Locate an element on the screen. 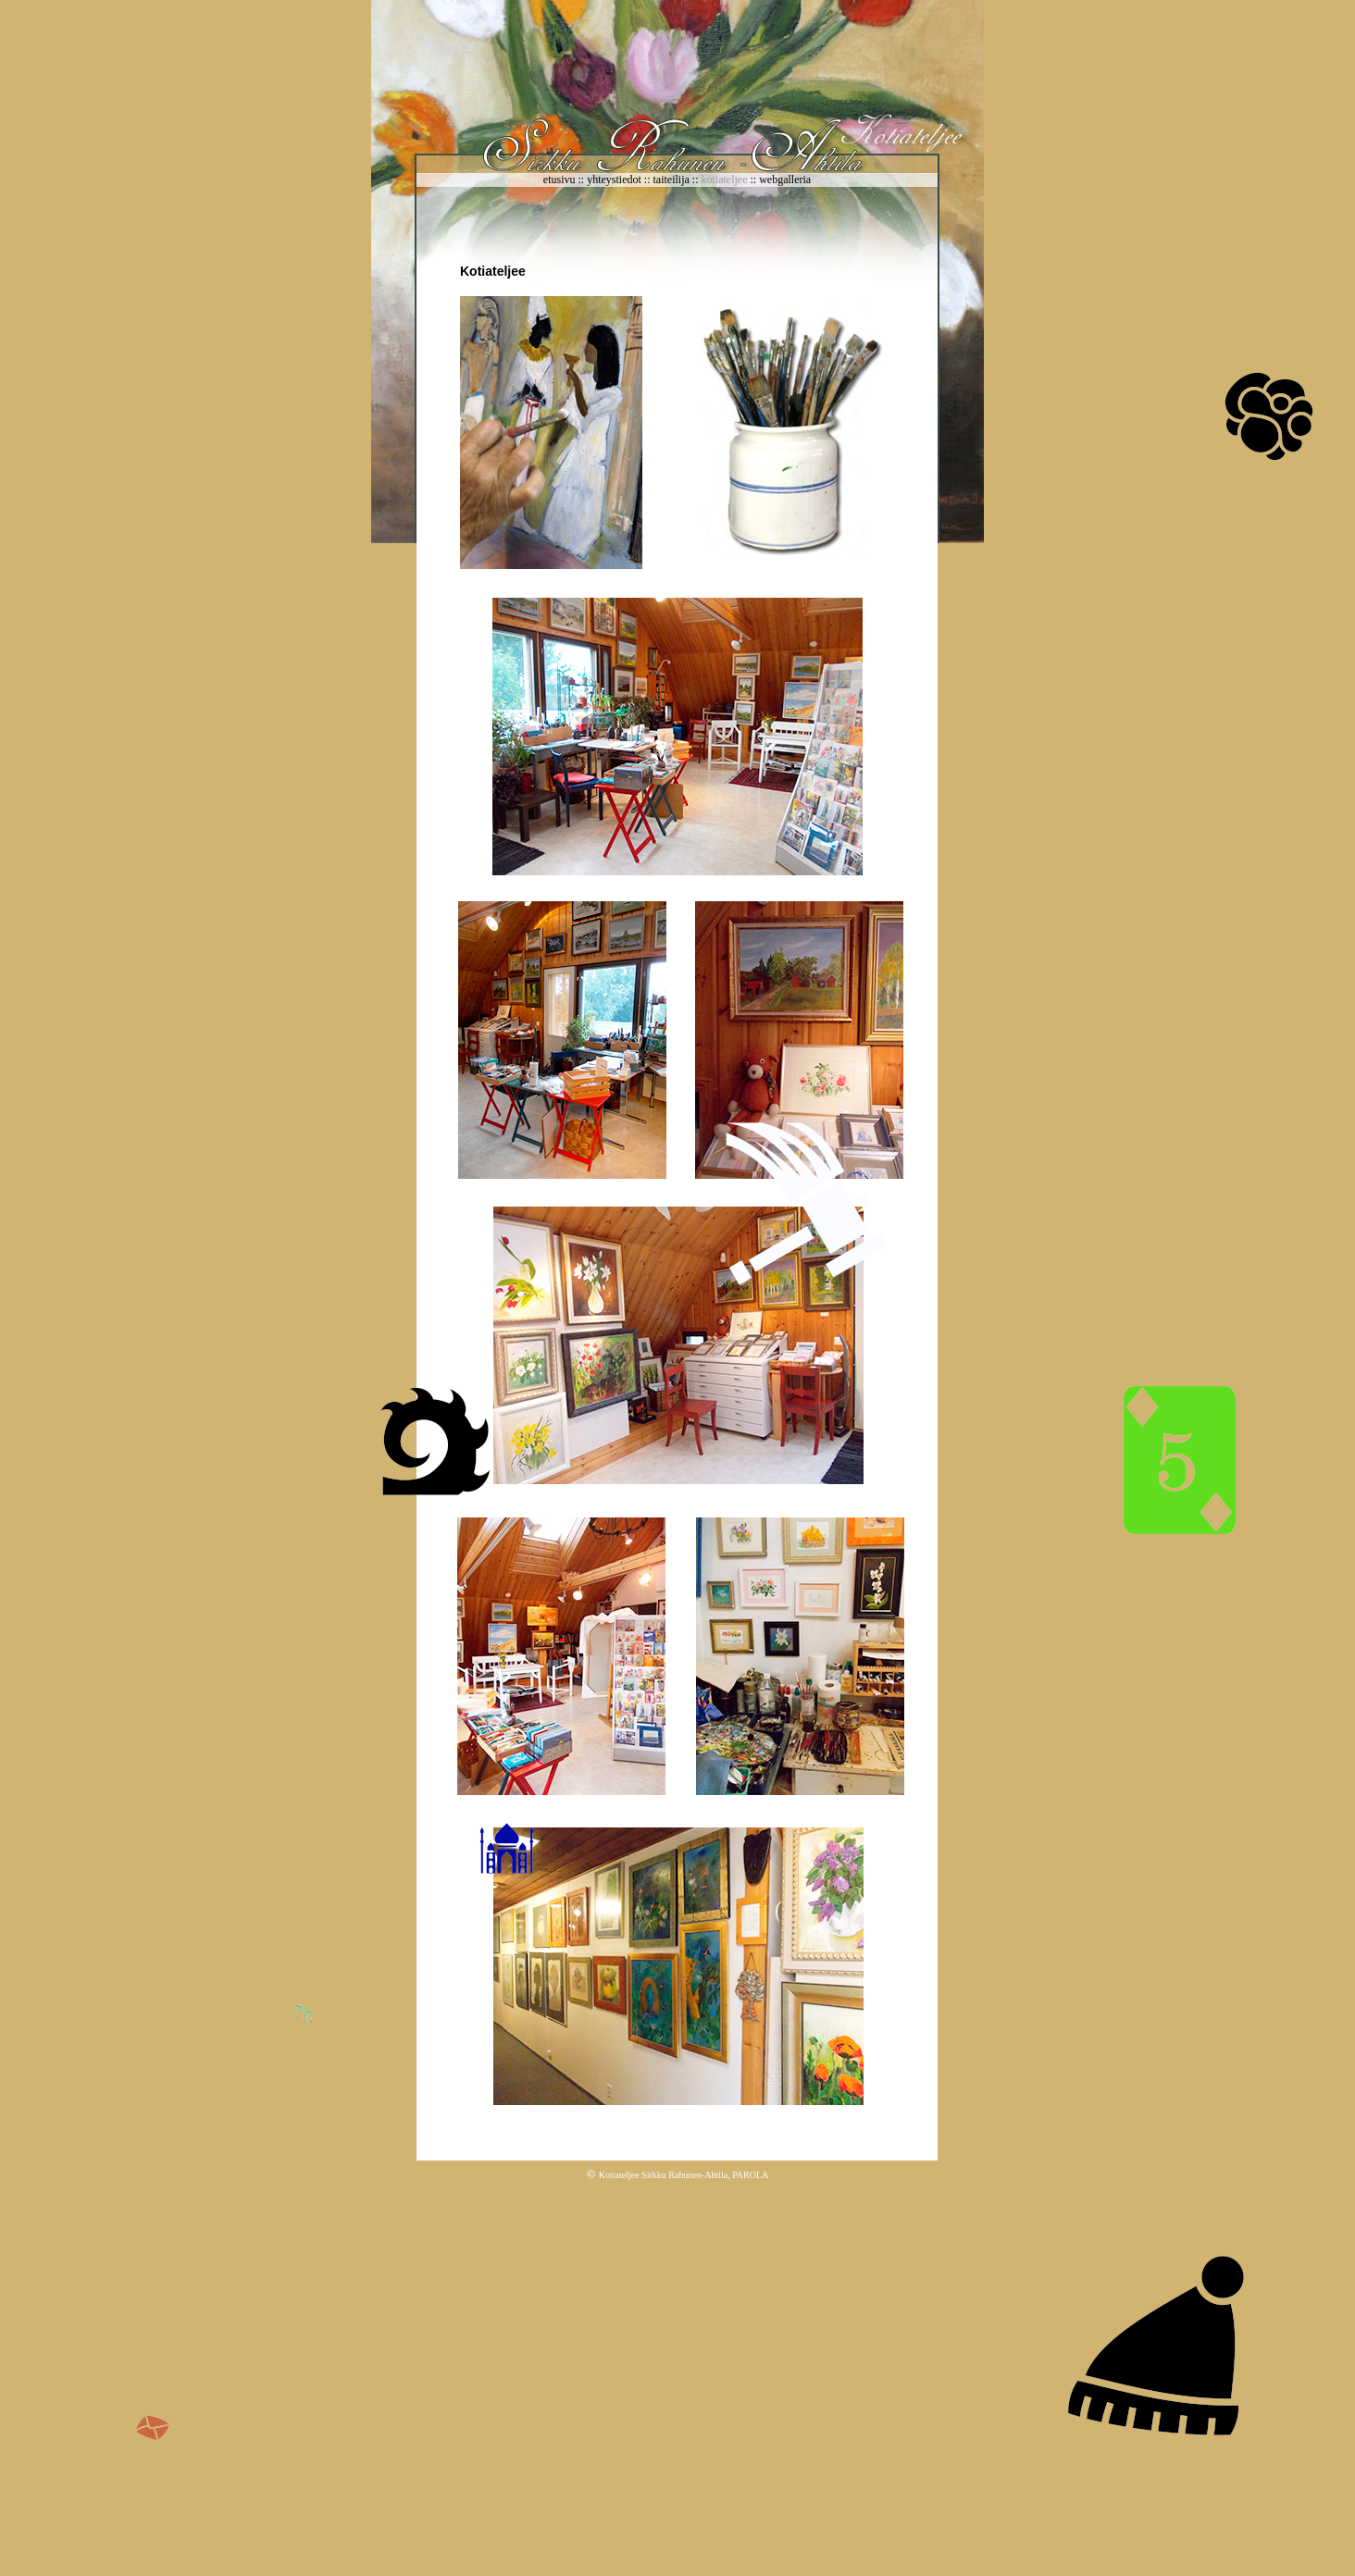 This screenshot has width=1355, height=2576. view indian palace or taj mahal landmark is located at coordinates (506, 1848).